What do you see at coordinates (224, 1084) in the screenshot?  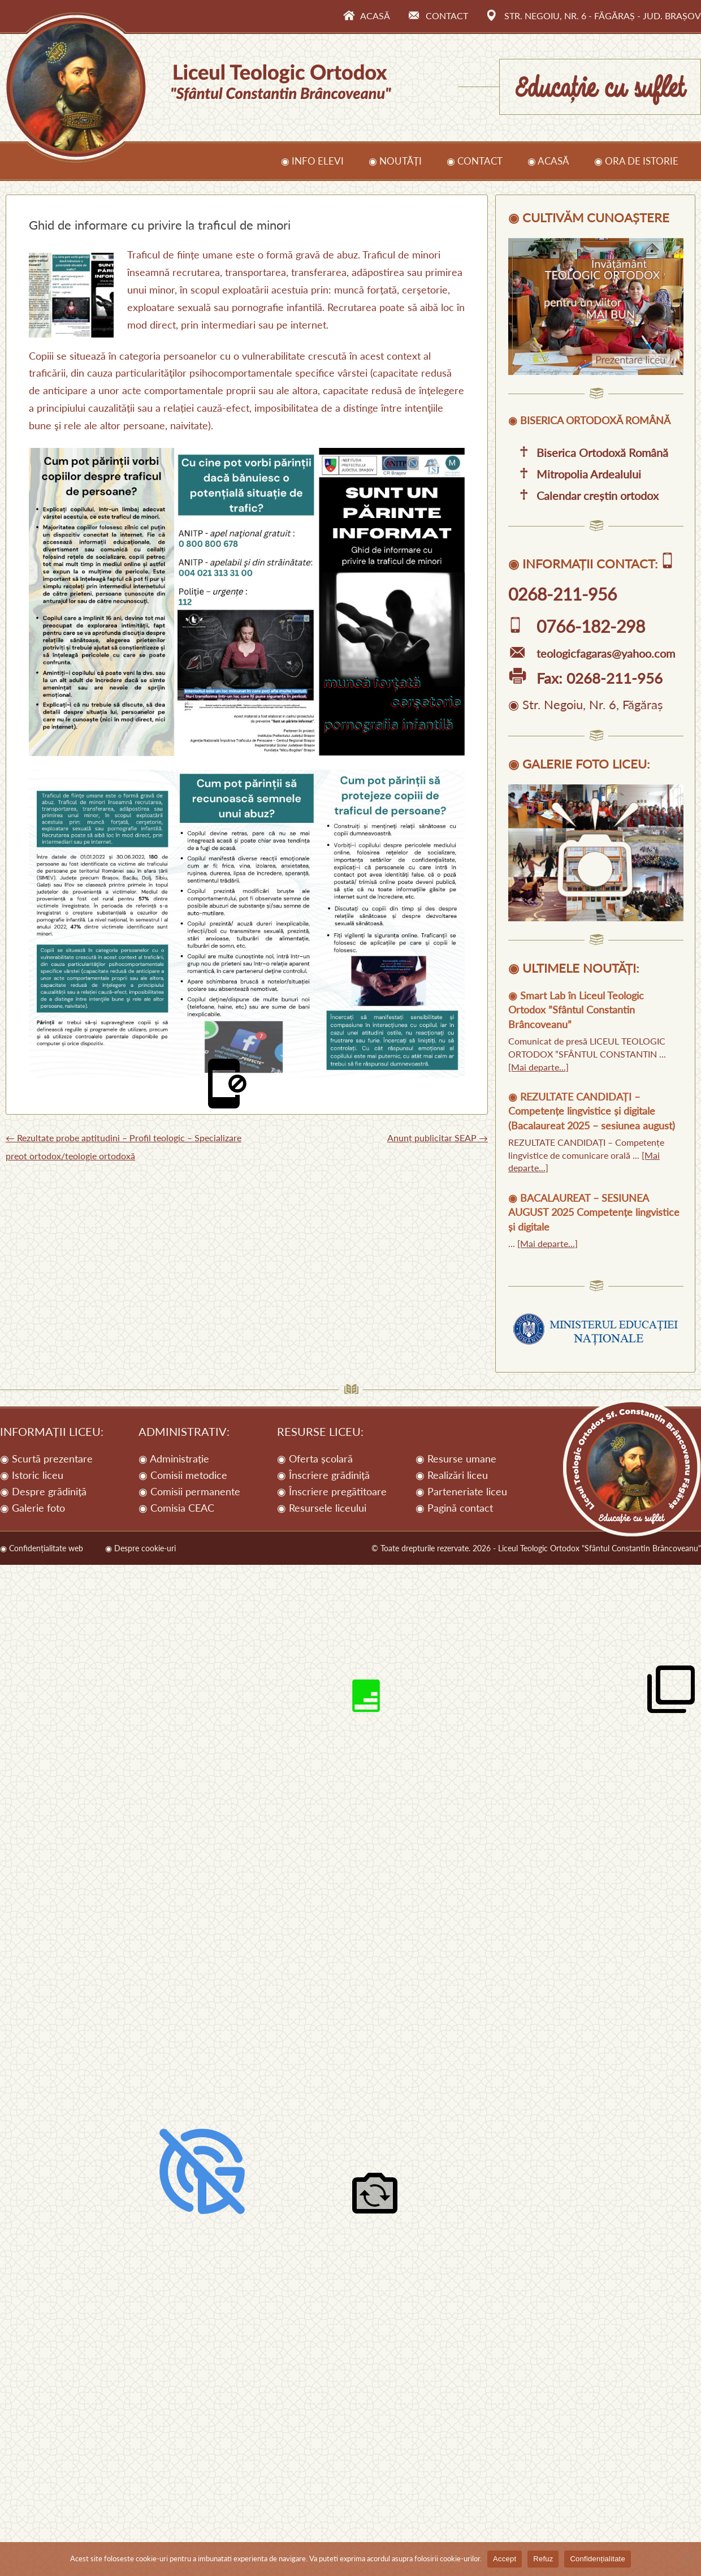 I see `block or restrict an app` at bounding box center [224, 1084].